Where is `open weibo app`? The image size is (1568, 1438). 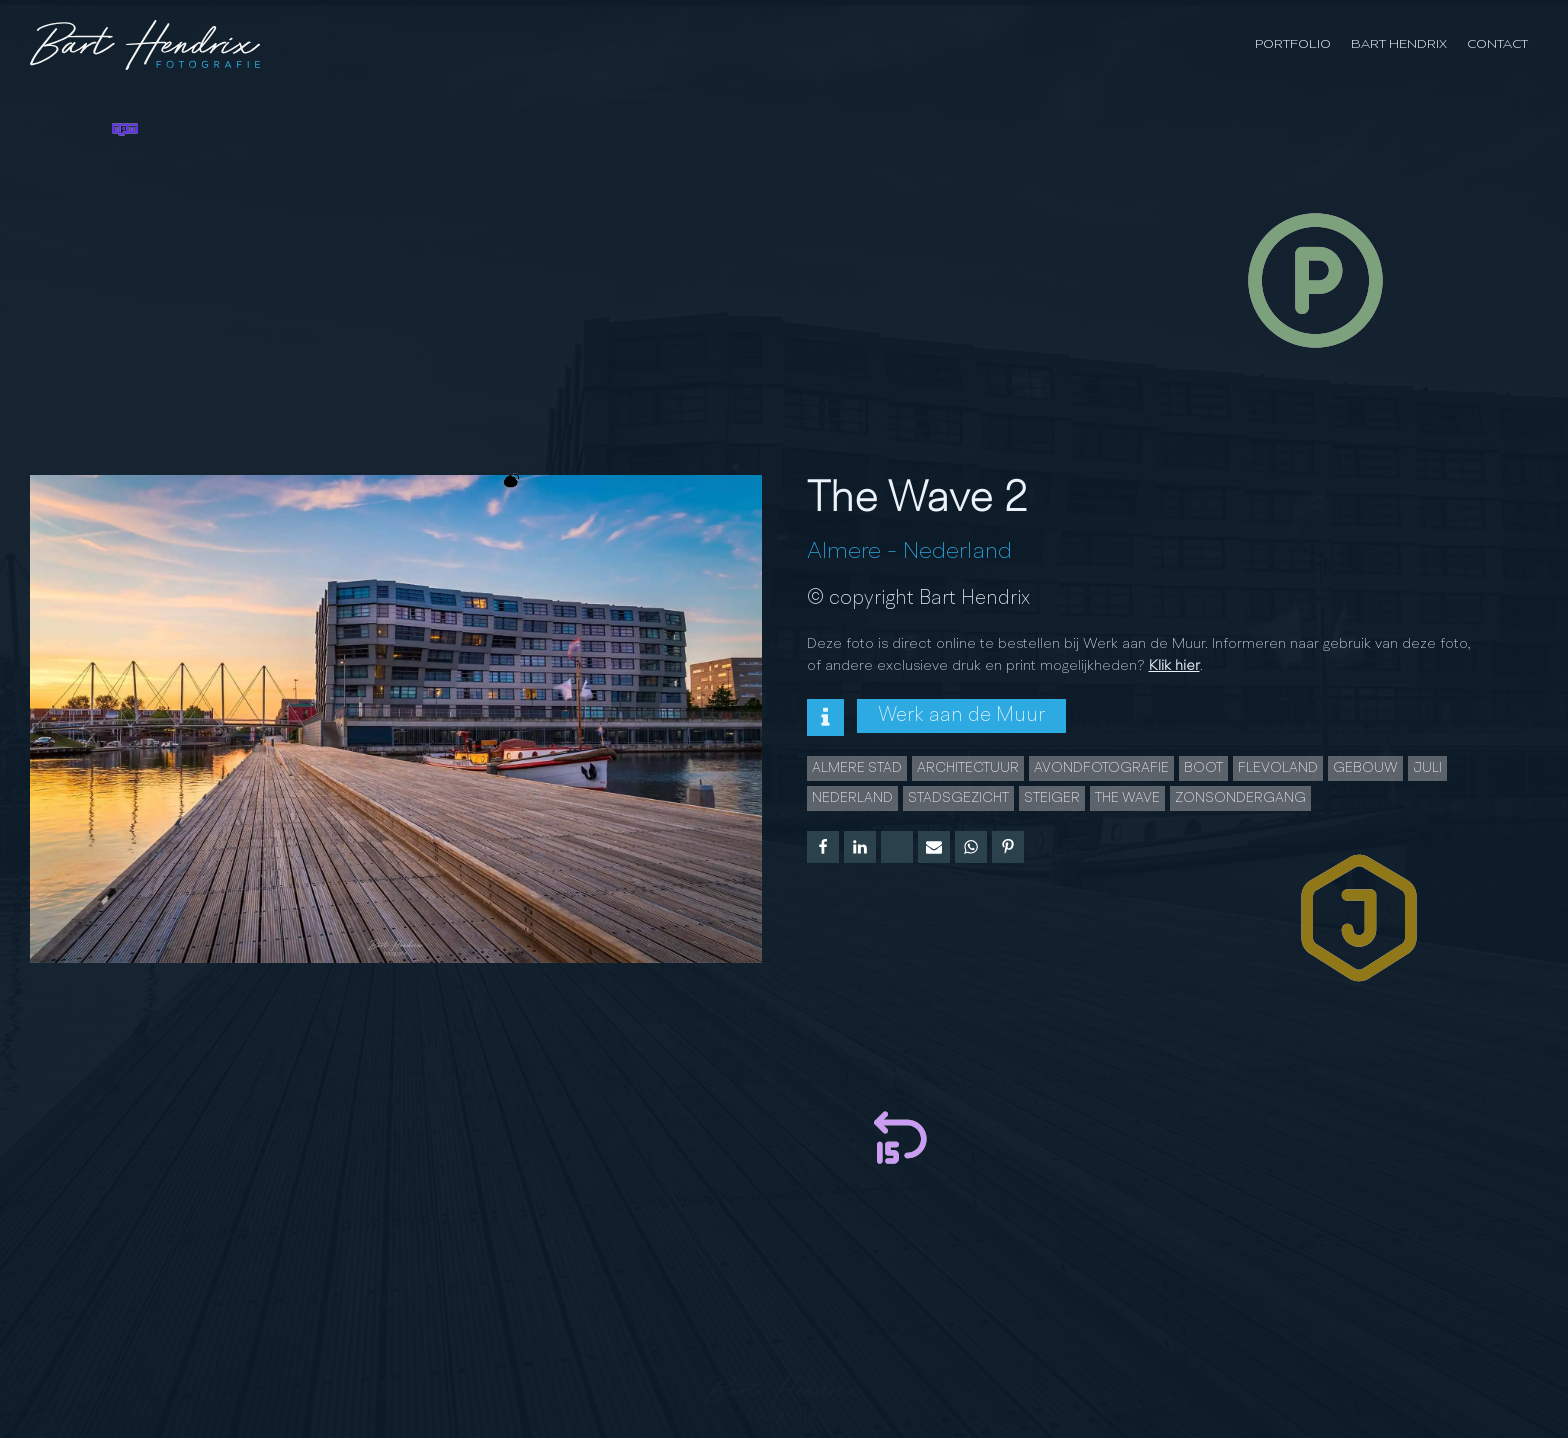
open weibo app is located at coordinates (511, 480).